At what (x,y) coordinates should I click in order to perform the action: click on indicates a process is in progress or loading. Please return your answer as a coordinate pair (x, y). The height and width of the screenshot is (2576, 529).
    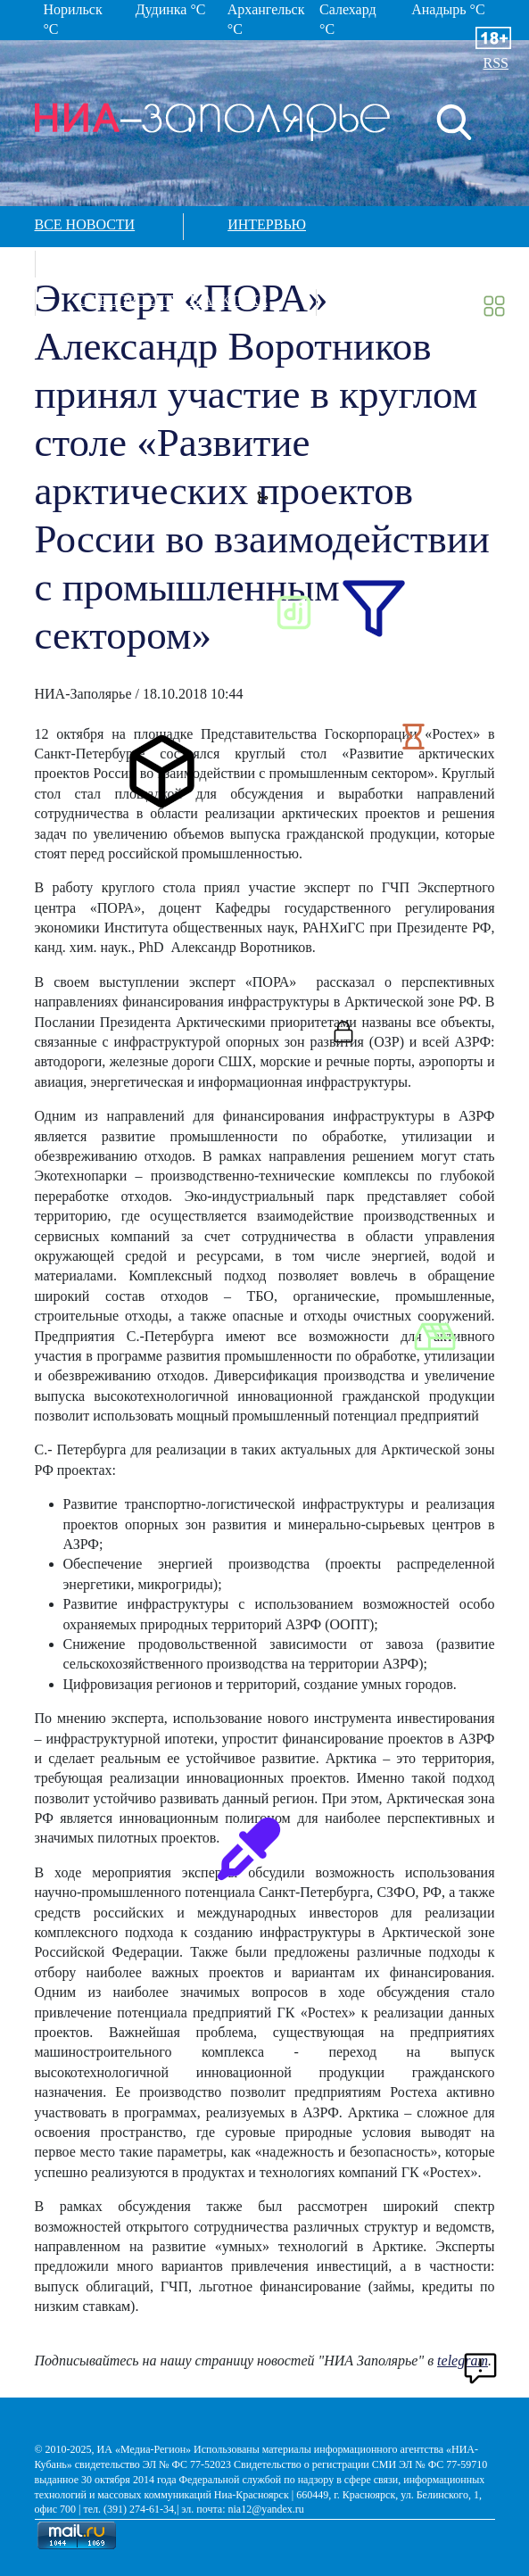
    Looking at the image, I should click on (413, 736).